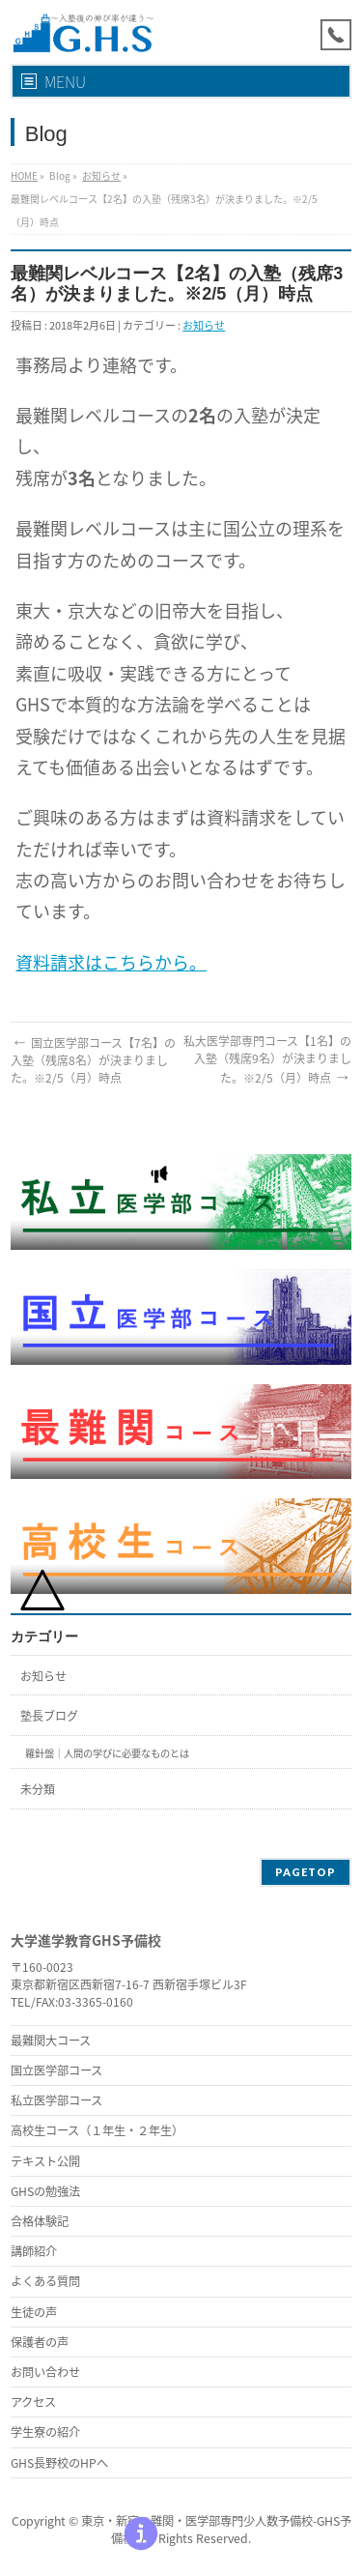 The height and width of the screenshot is (2576, 362). I want to click on indicates a warning or caution state, so click(42, 1590).